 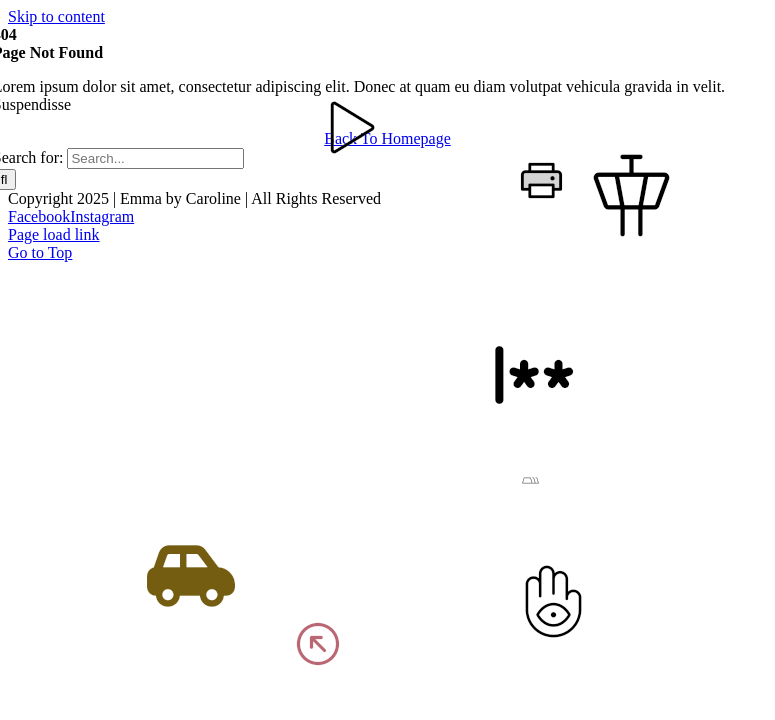 I want to click on start playing media content, so click(x=346, y=127).